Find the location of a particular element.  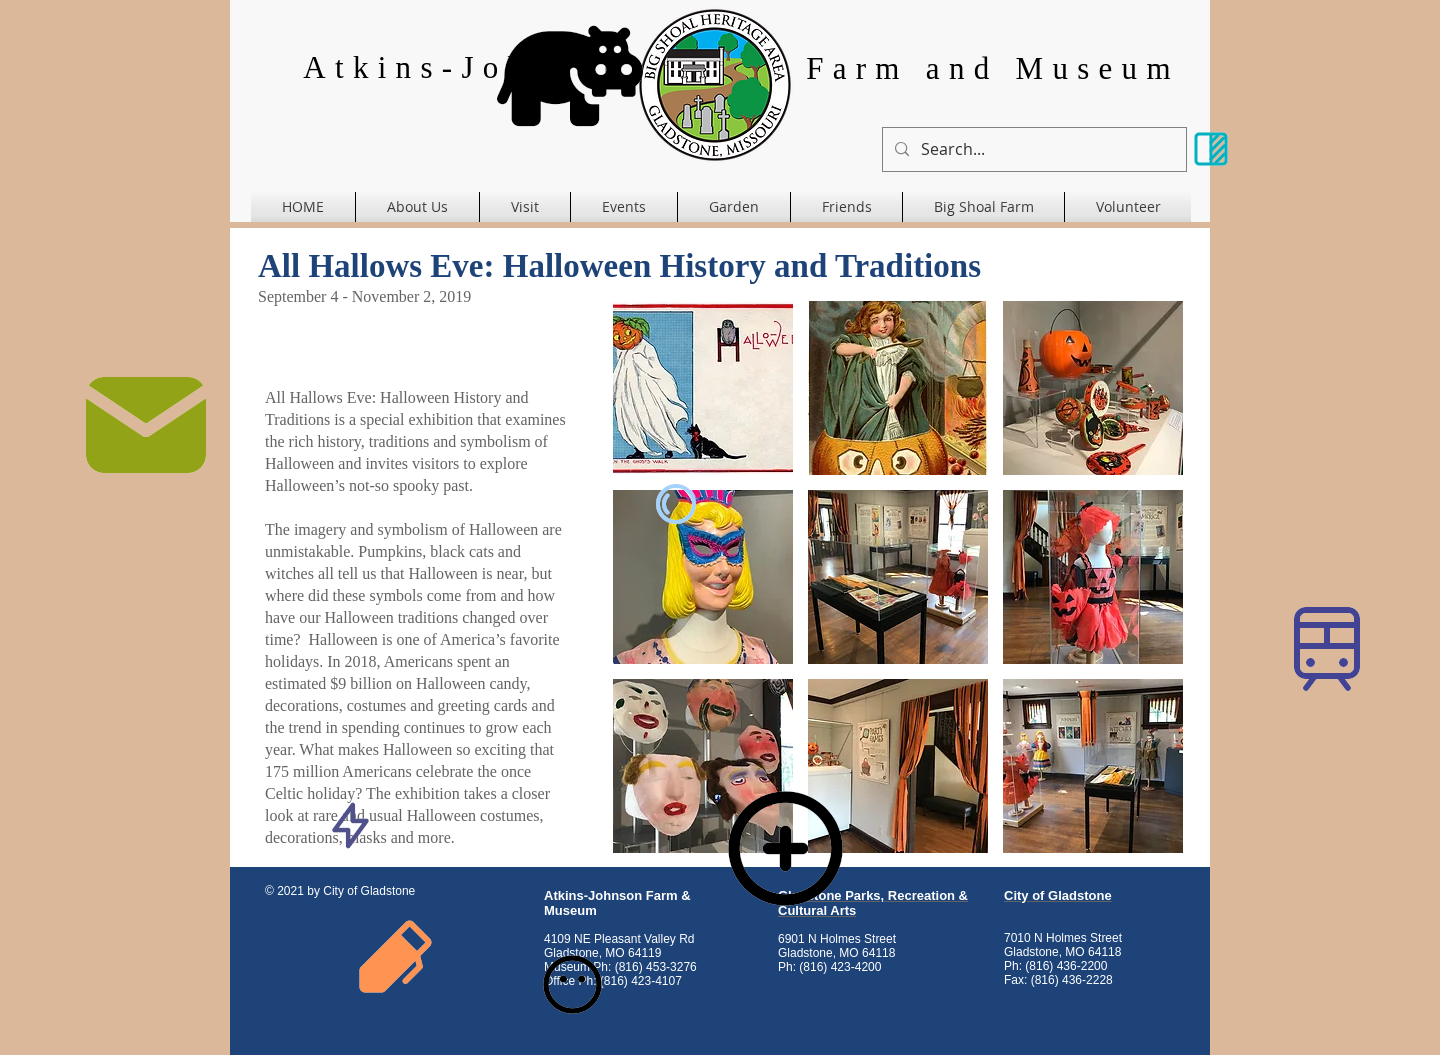

access train schedules or rail services is located at coordinates (1327, 646).